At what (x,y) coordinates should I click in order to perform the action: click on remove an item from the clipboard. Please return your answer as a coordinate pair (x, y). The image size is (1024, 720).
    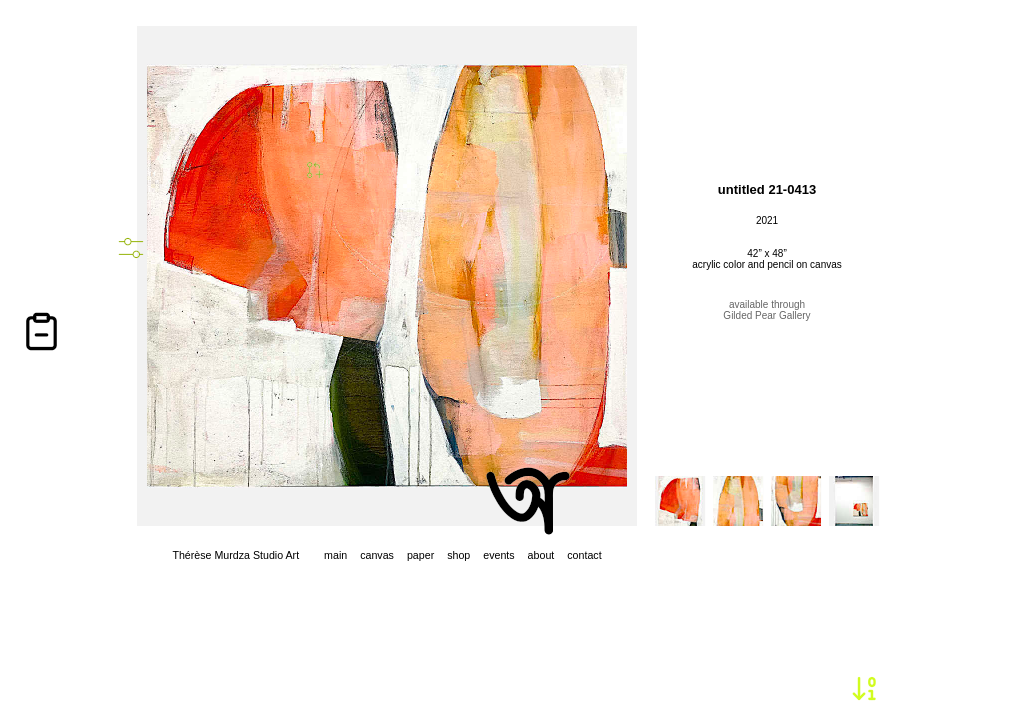
    Looking at the image, I should click on (41, 331).